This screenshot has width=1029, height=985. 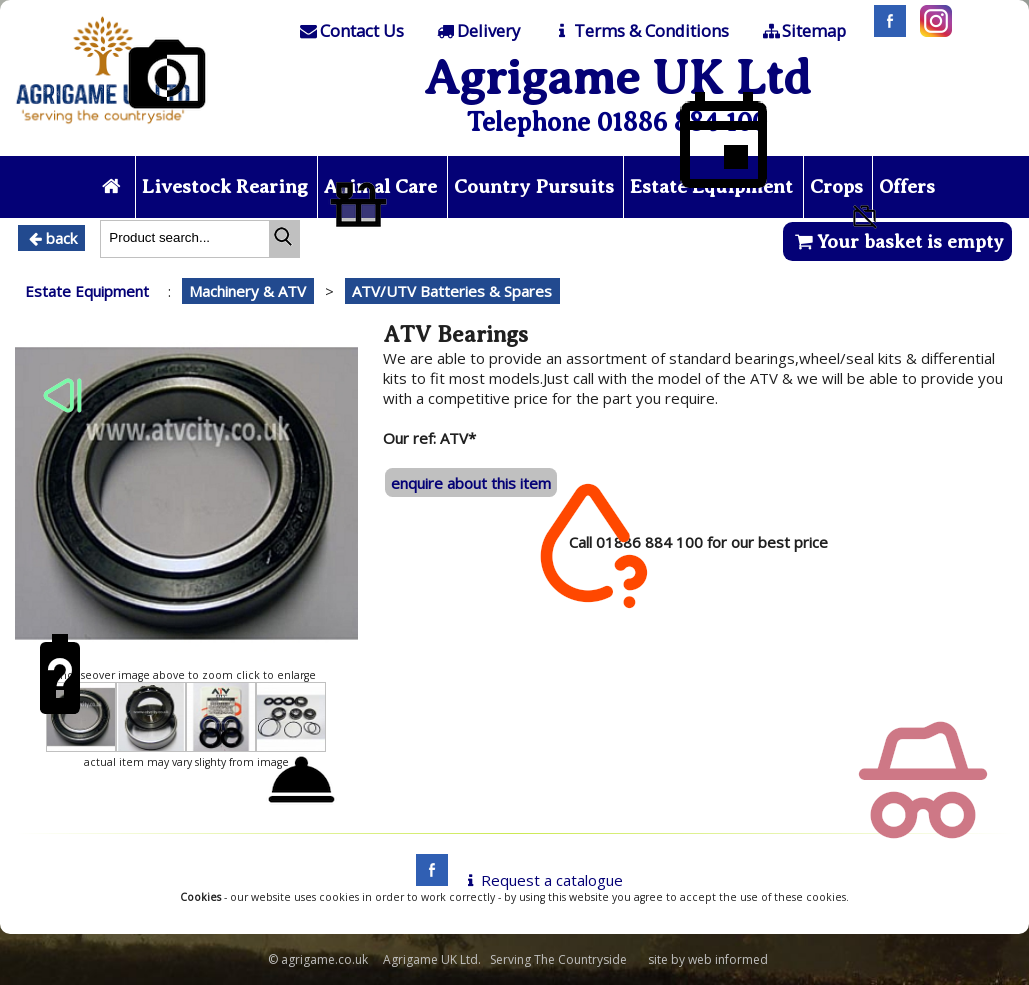 What do you see at coordinates (724, 140) in the screenshot?
I see `view calendar or scheduled events` at bounding box center [724, 140].